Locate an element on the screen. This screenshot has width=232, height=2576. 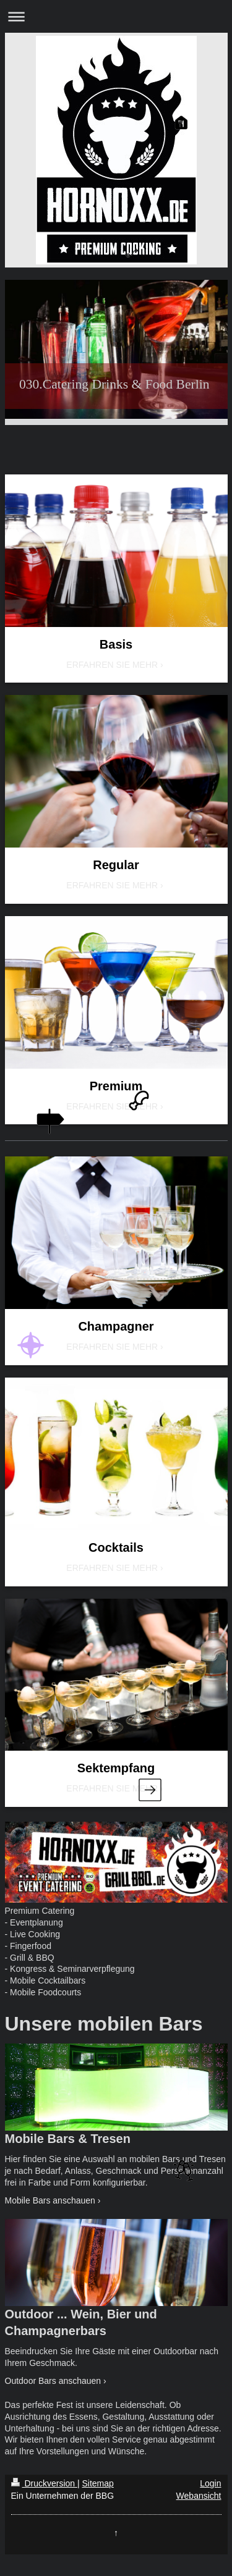
find nearby food banks or food assistance is located at coordinates (181, 122).